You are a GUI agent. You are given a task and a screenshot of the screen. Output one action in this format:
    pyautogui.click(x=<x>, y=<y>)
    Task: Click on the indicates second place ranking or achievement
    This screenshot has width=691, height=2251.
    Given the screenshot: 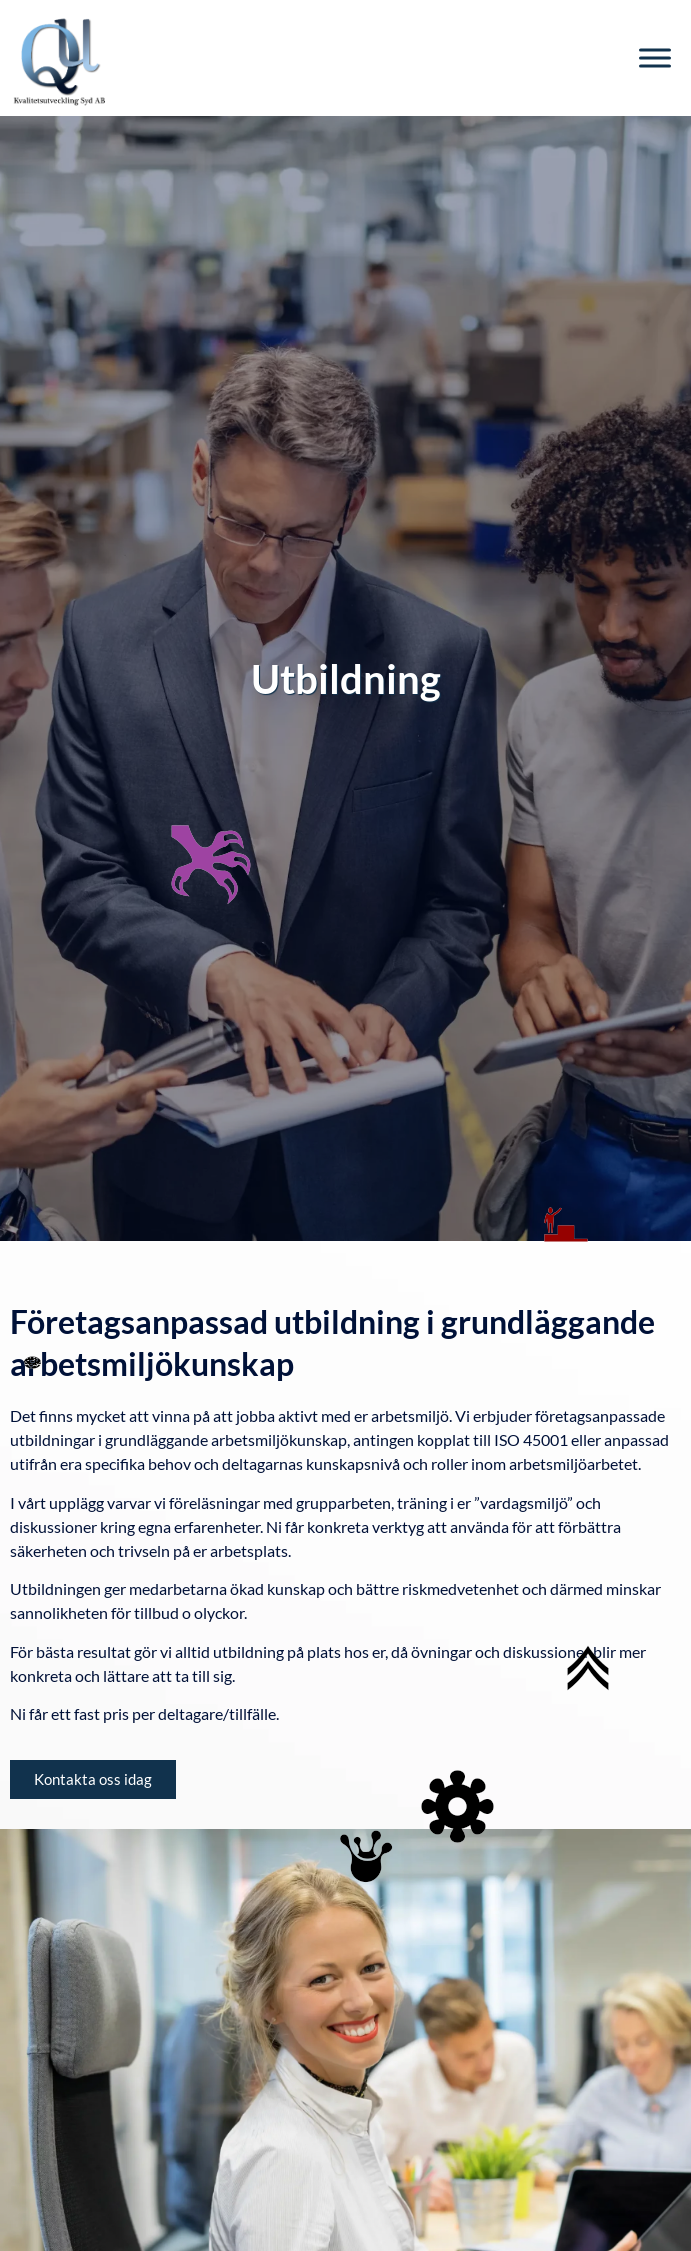 What is the action you would take?
    pyautogui.click(x=566, y=1220)
    